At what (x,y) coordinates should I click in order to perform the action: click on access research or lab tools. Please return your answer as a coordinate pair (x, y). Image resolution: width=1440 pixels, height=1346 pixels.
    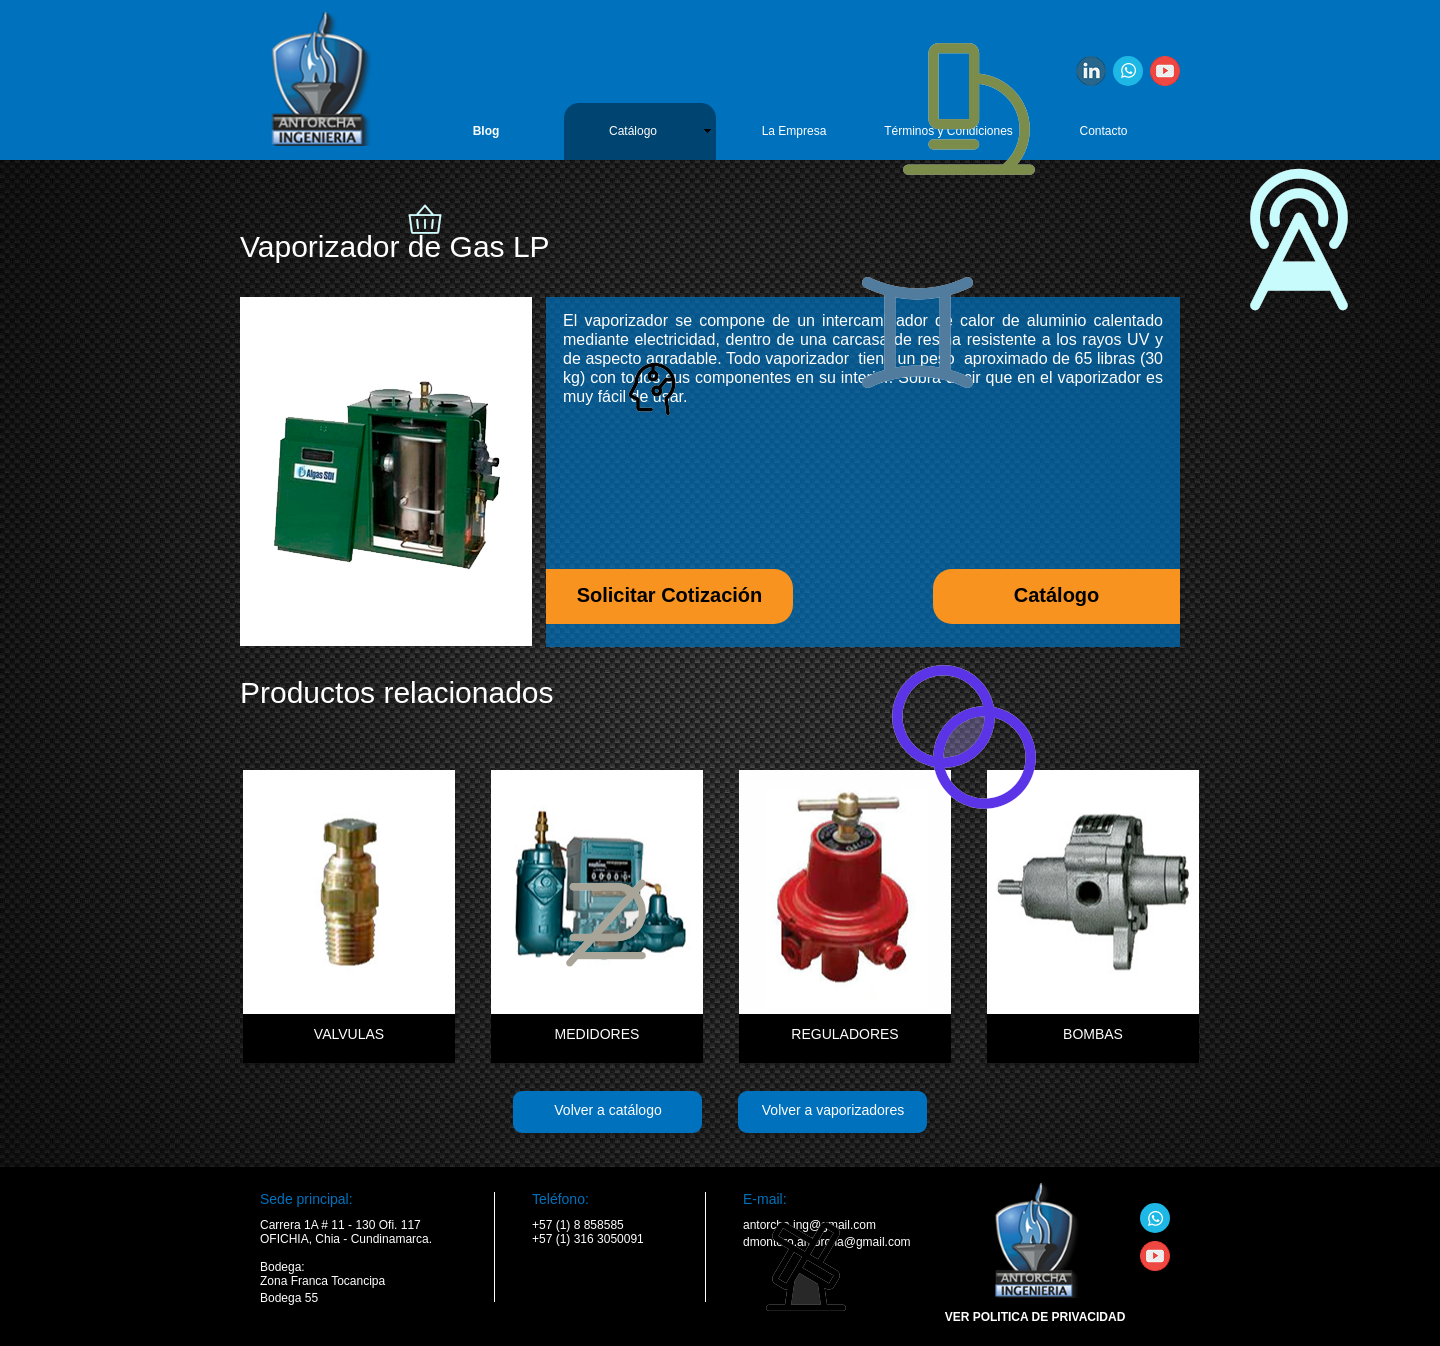
    Looking at the image, I should click on (969, 114).